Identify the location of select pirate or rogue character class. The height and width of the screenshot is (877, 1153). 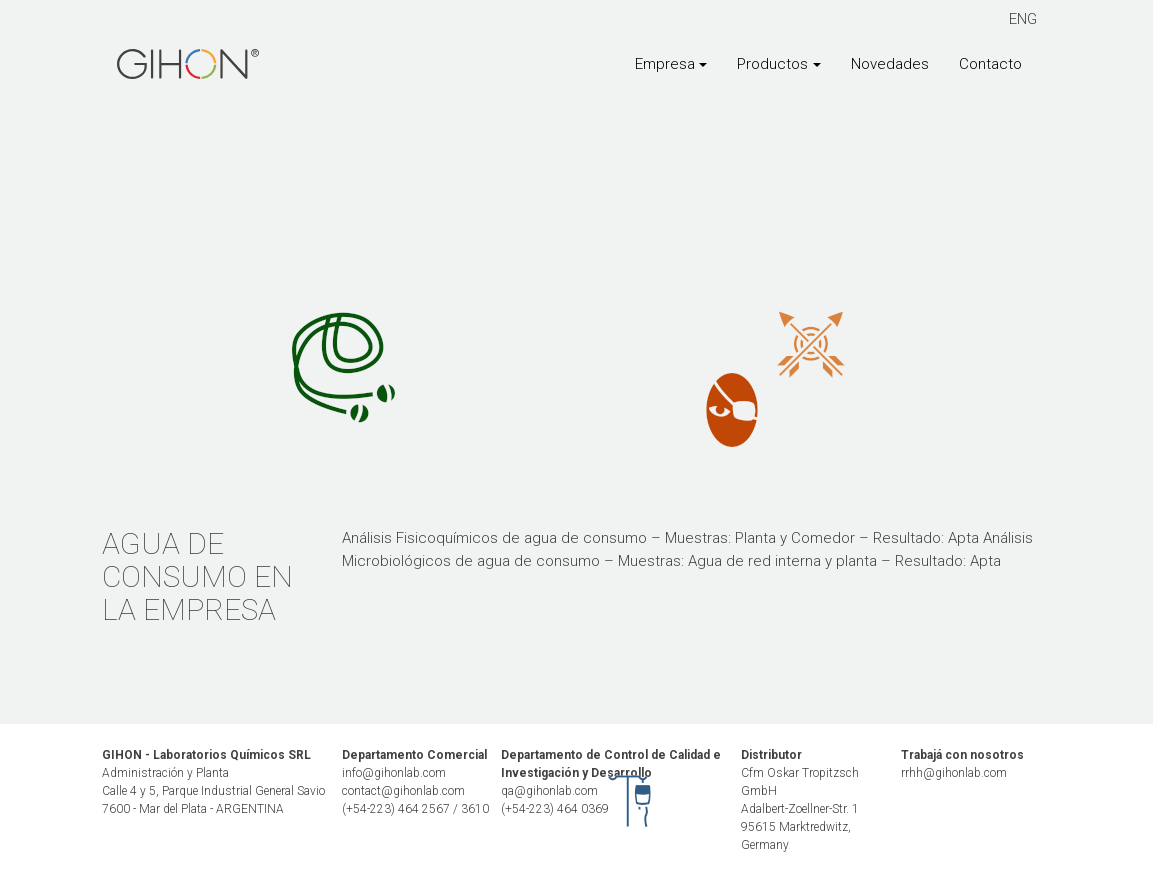
(732, 410).